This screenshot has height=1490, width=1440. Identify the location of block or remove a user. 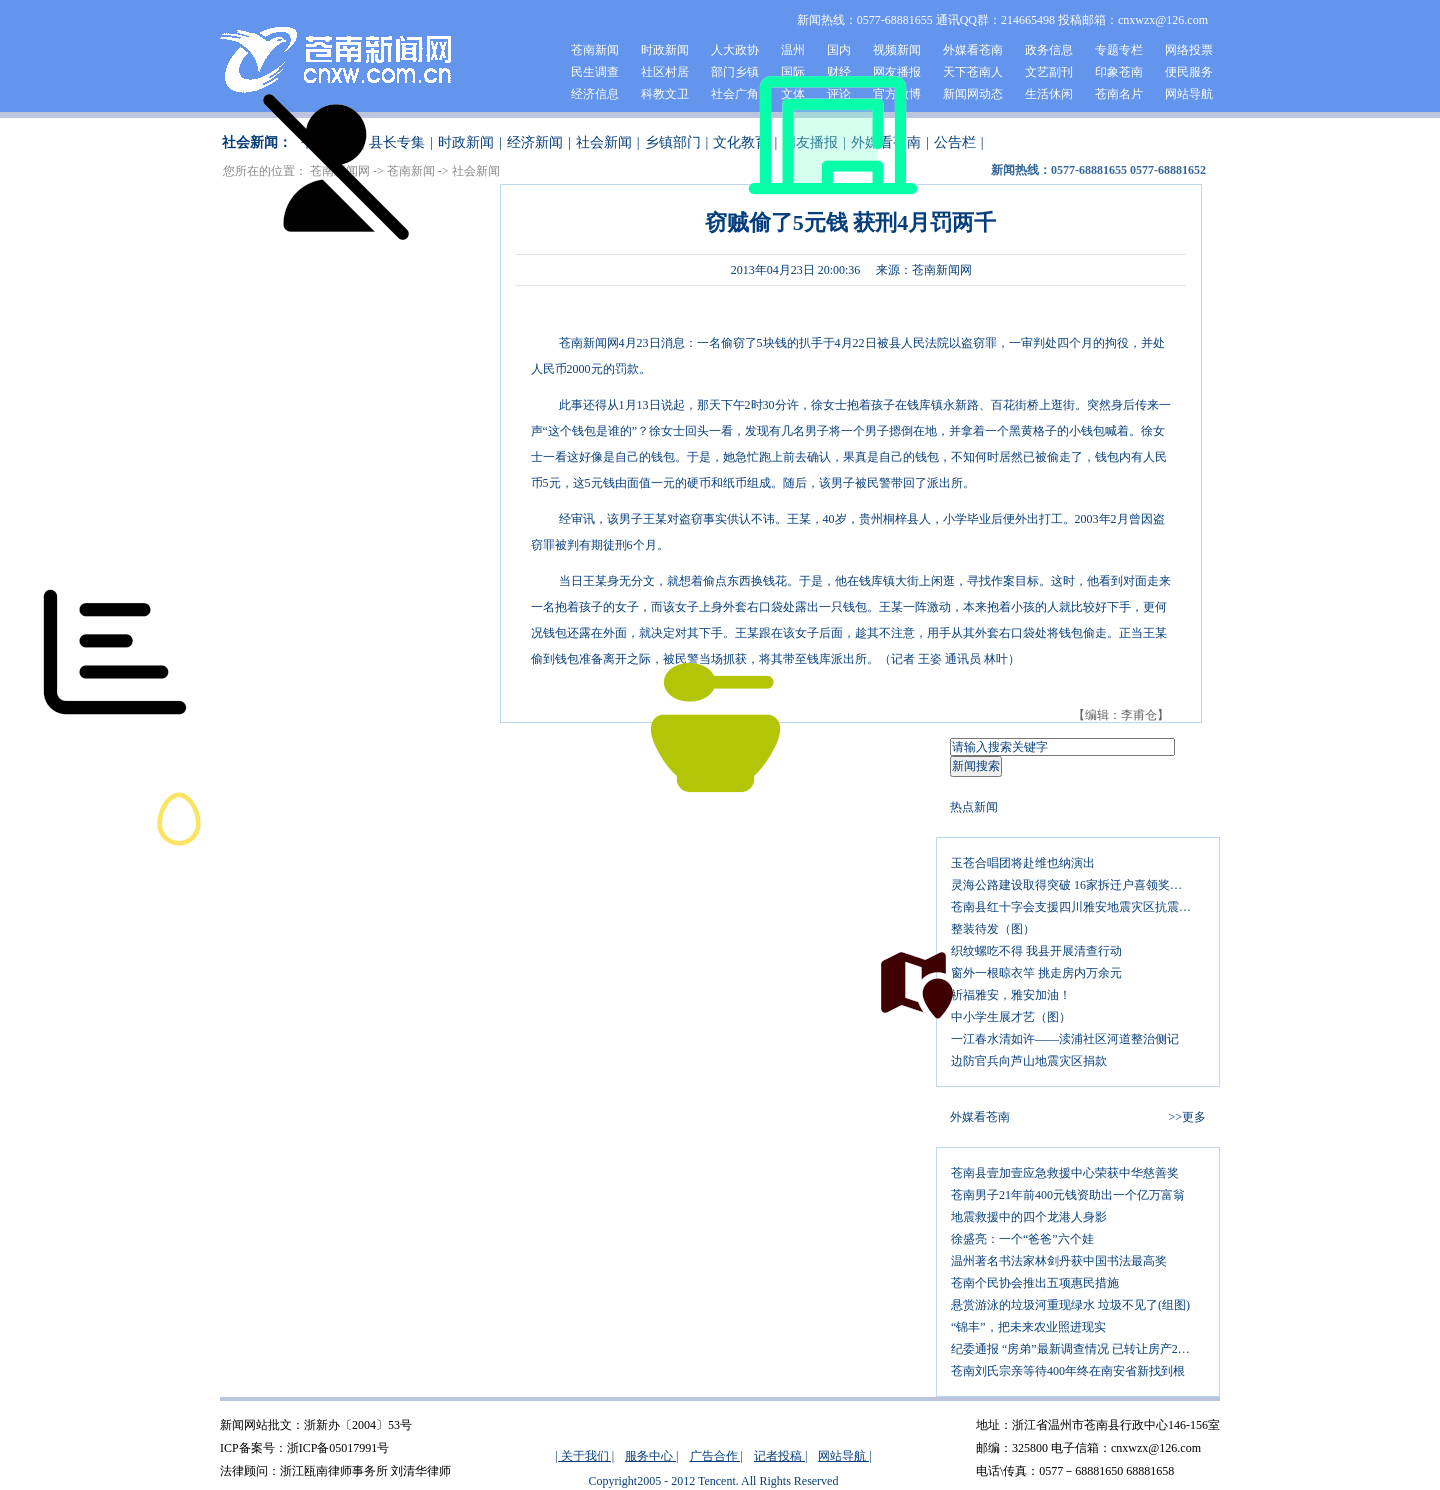
(336, 167).